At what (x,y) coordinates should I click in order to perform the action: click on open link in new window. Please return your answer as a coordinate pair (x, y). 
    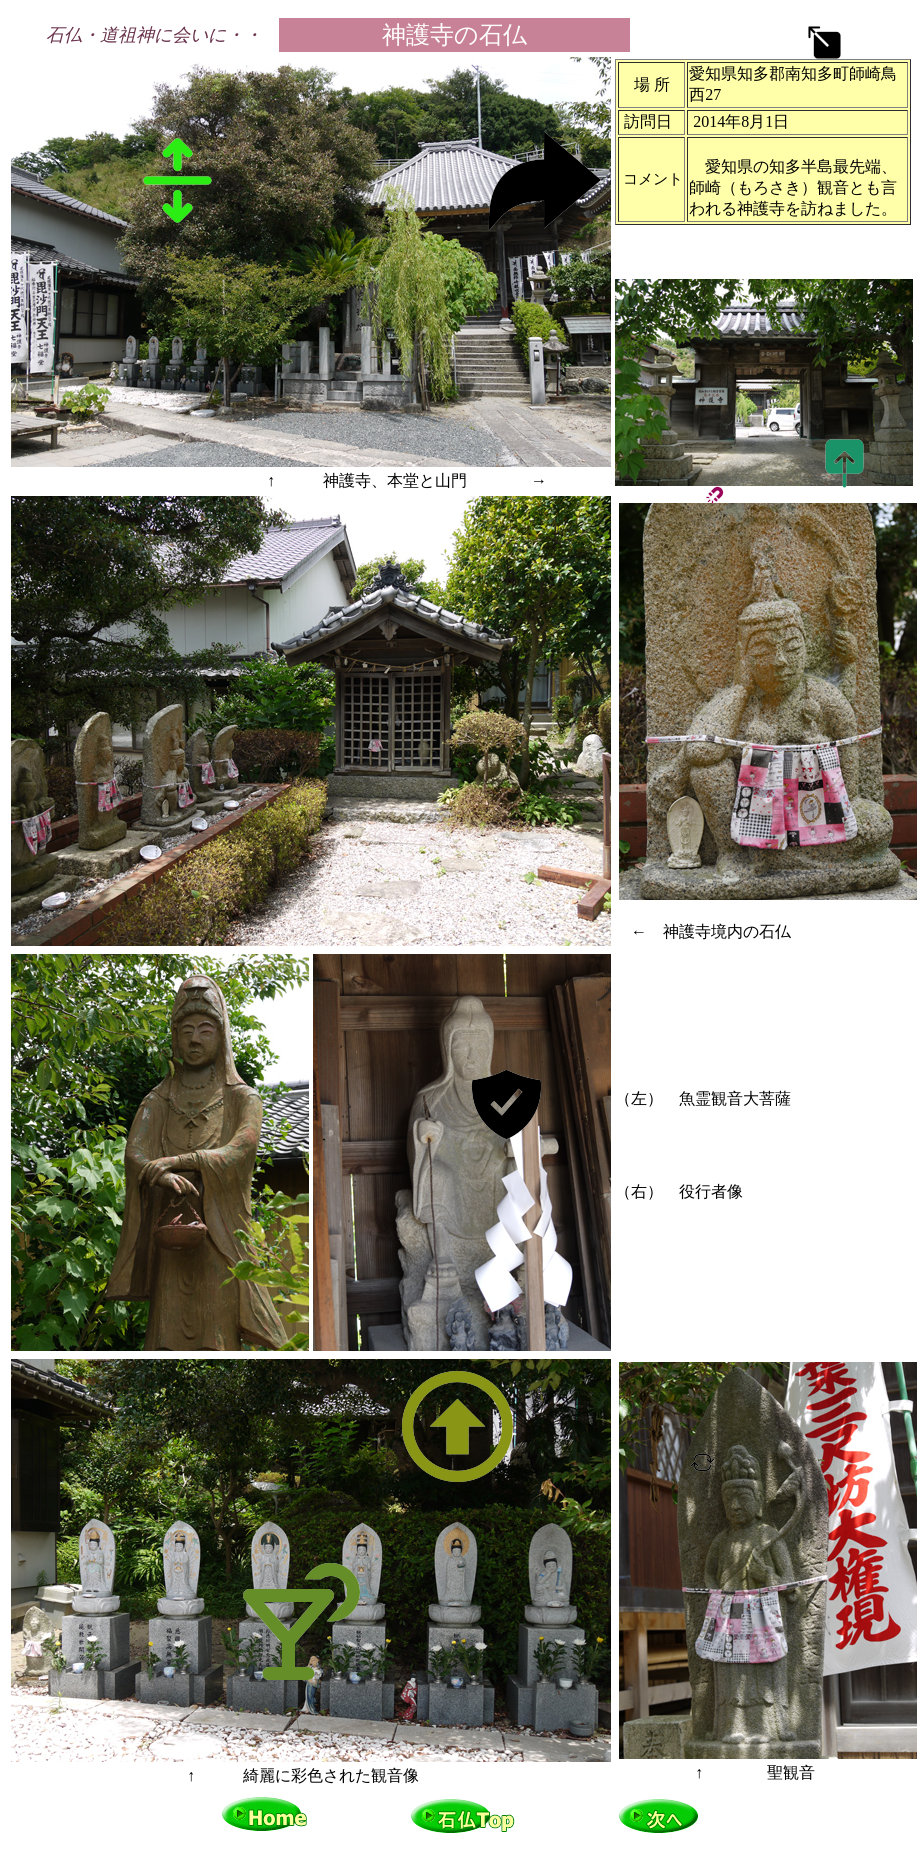
    Looking at the image, I should click on (824, 42).